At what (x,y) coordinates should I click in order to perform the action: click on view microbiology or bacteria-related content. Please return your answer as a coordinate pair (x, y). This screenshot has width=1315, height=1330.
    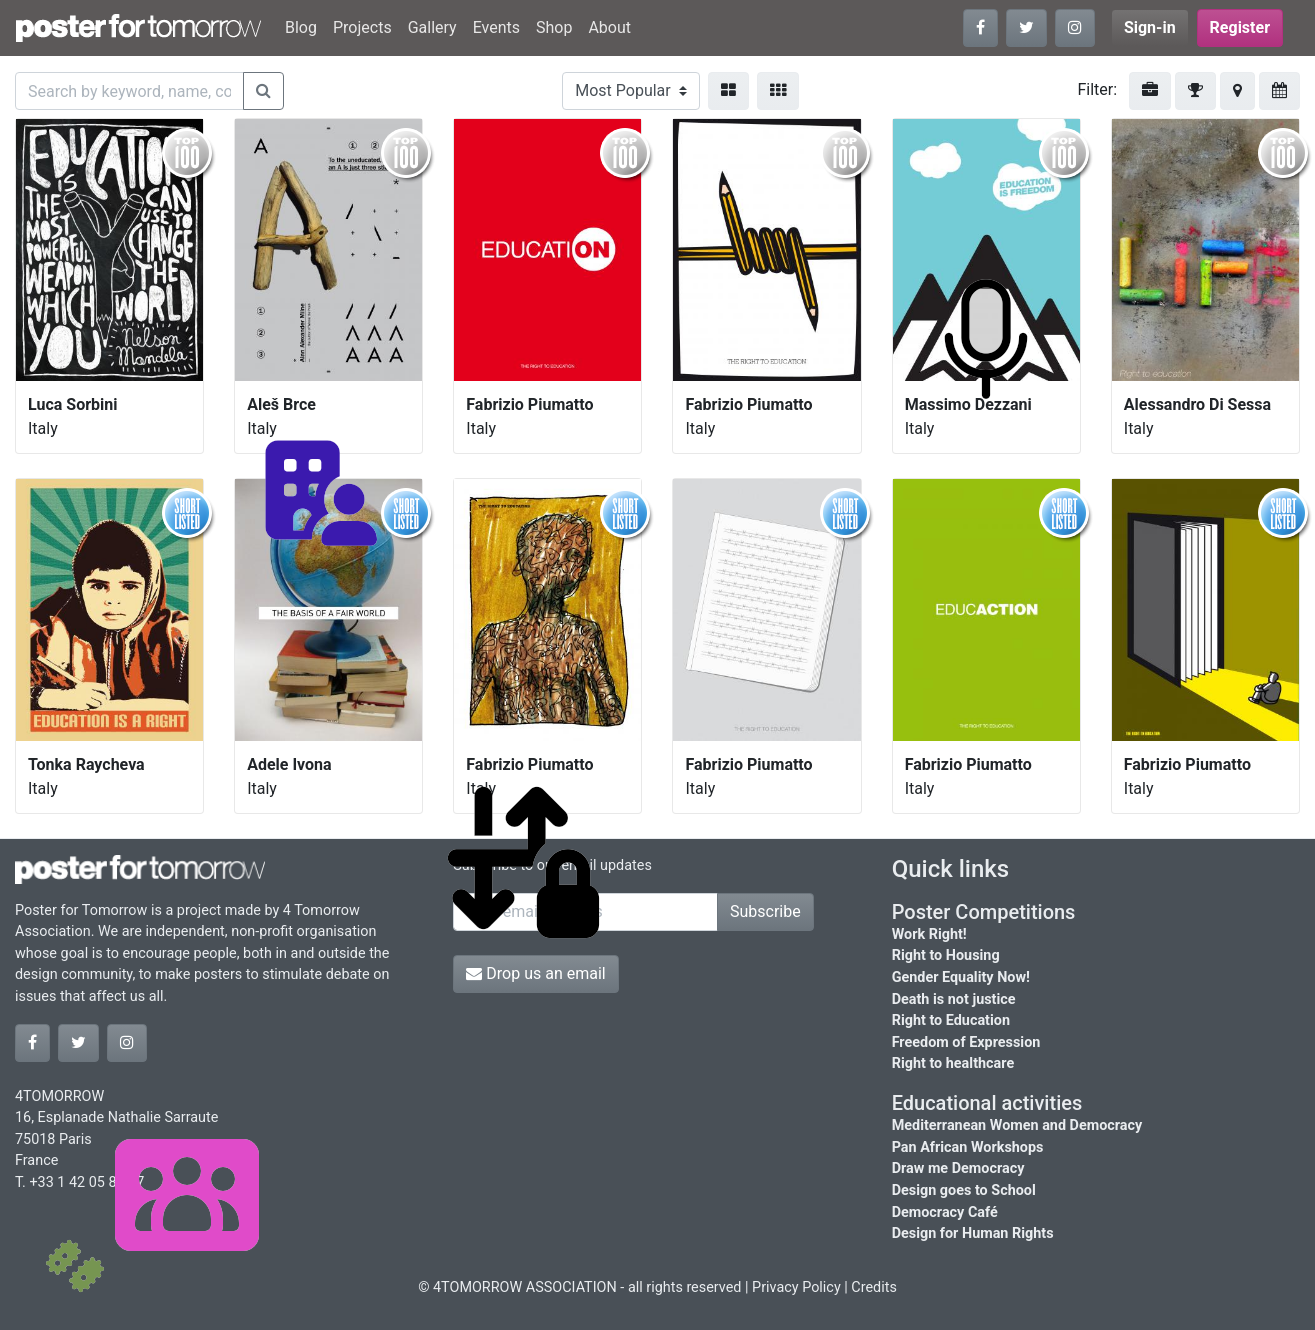
    Looking at the image, I should click on (75, 1266).